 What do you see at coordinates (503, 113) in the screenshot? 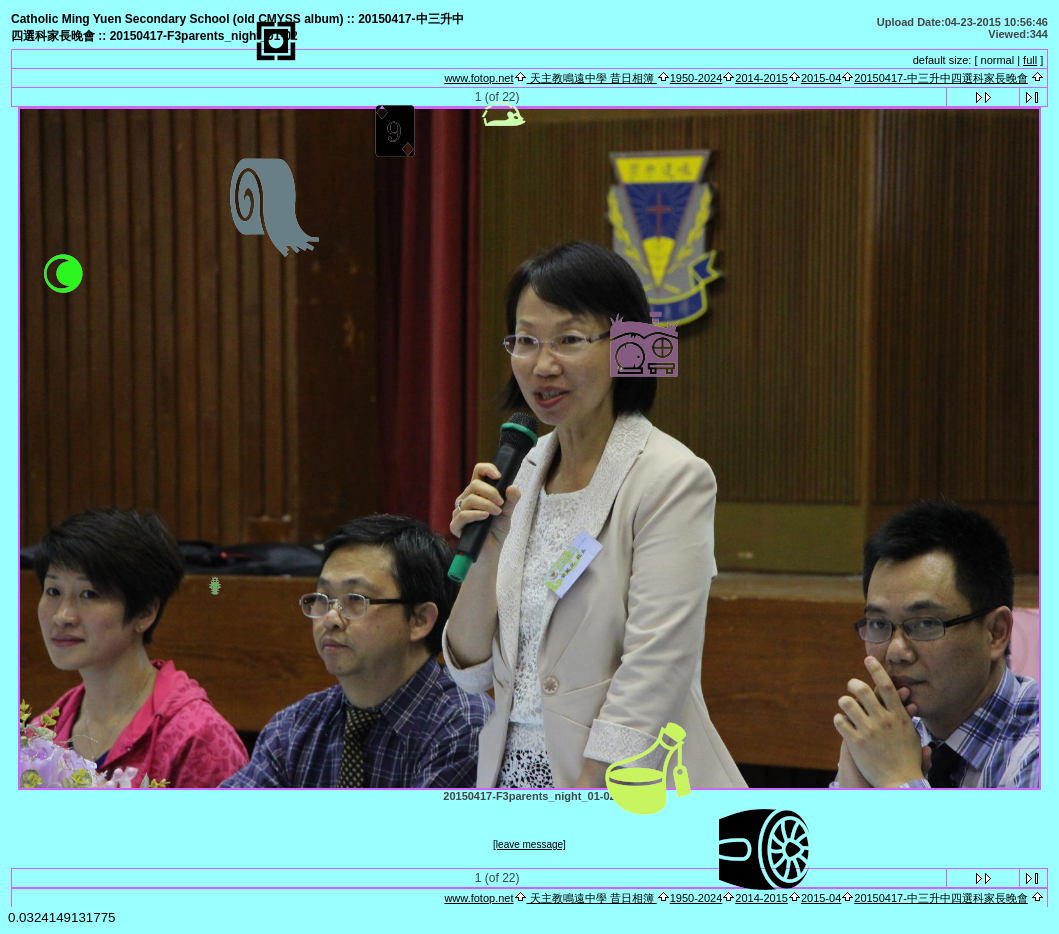
I see `decorative animal icon for games or profiles` at bounding box center [503, 113].